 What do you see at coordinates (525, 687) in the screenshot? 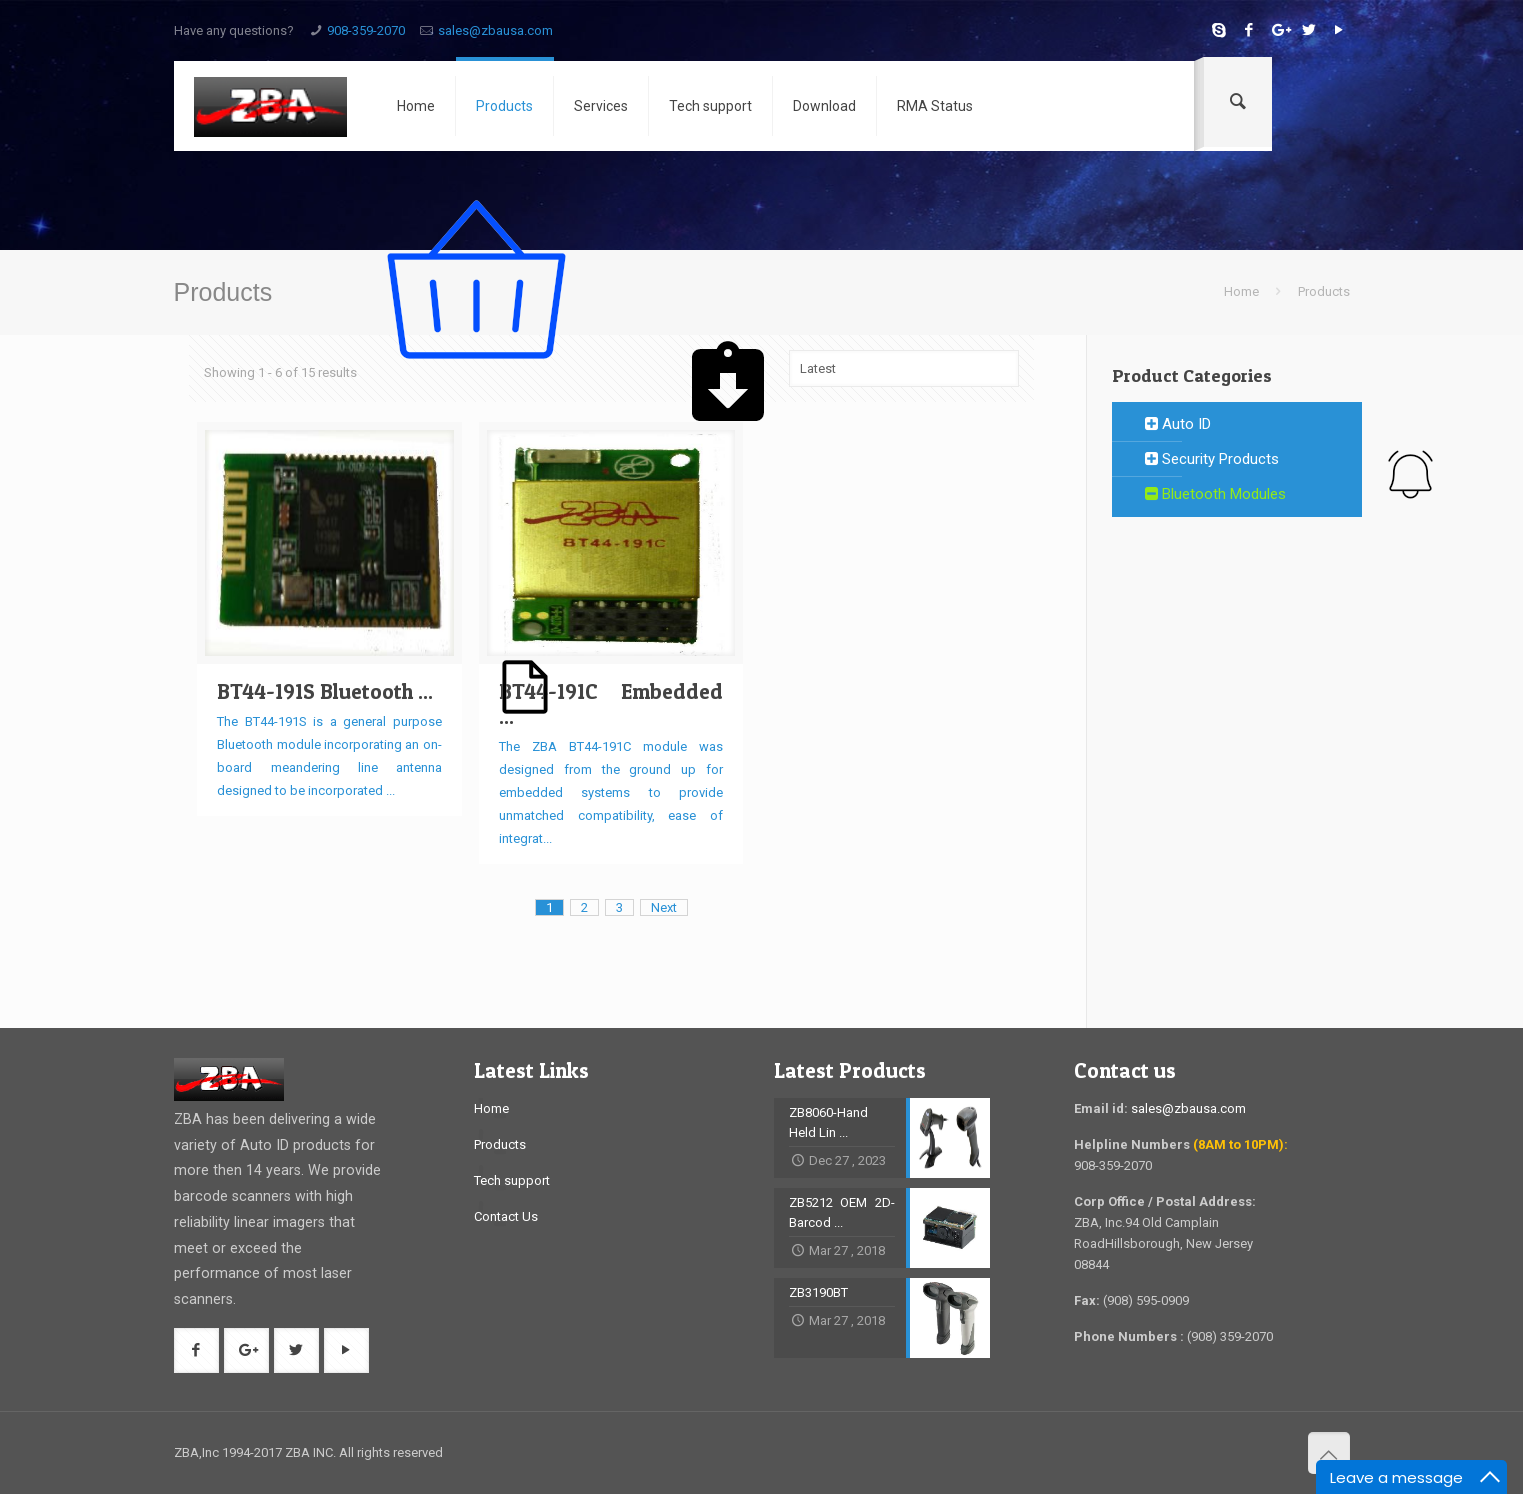
I see `view or open a file` at bounding box center [525, 687].